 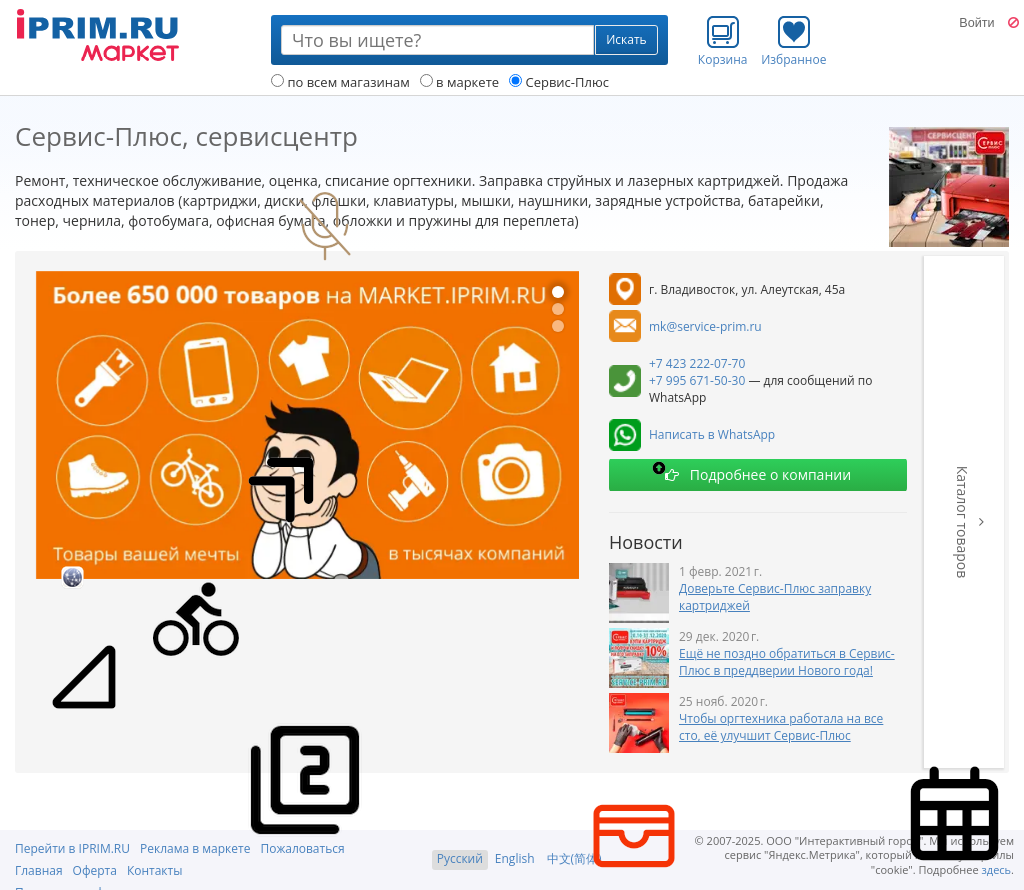 What do you see at coordinates (285, 485) in the screenshot?
I see `expand content to full screen` at bounding box center [285, 485].